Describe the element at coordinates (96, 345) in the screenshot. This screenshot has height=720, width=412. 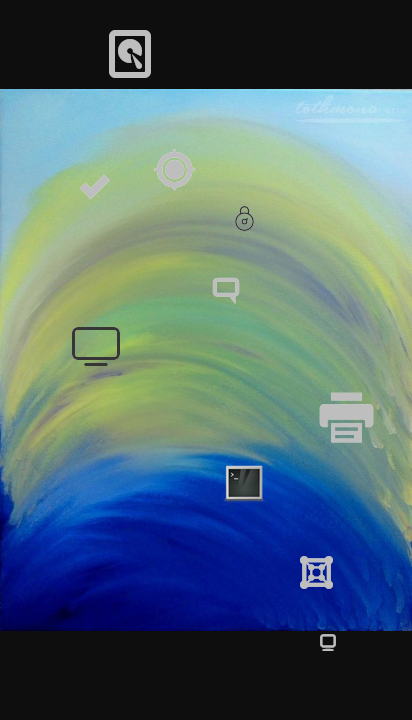
I see `access display settings` at that location.